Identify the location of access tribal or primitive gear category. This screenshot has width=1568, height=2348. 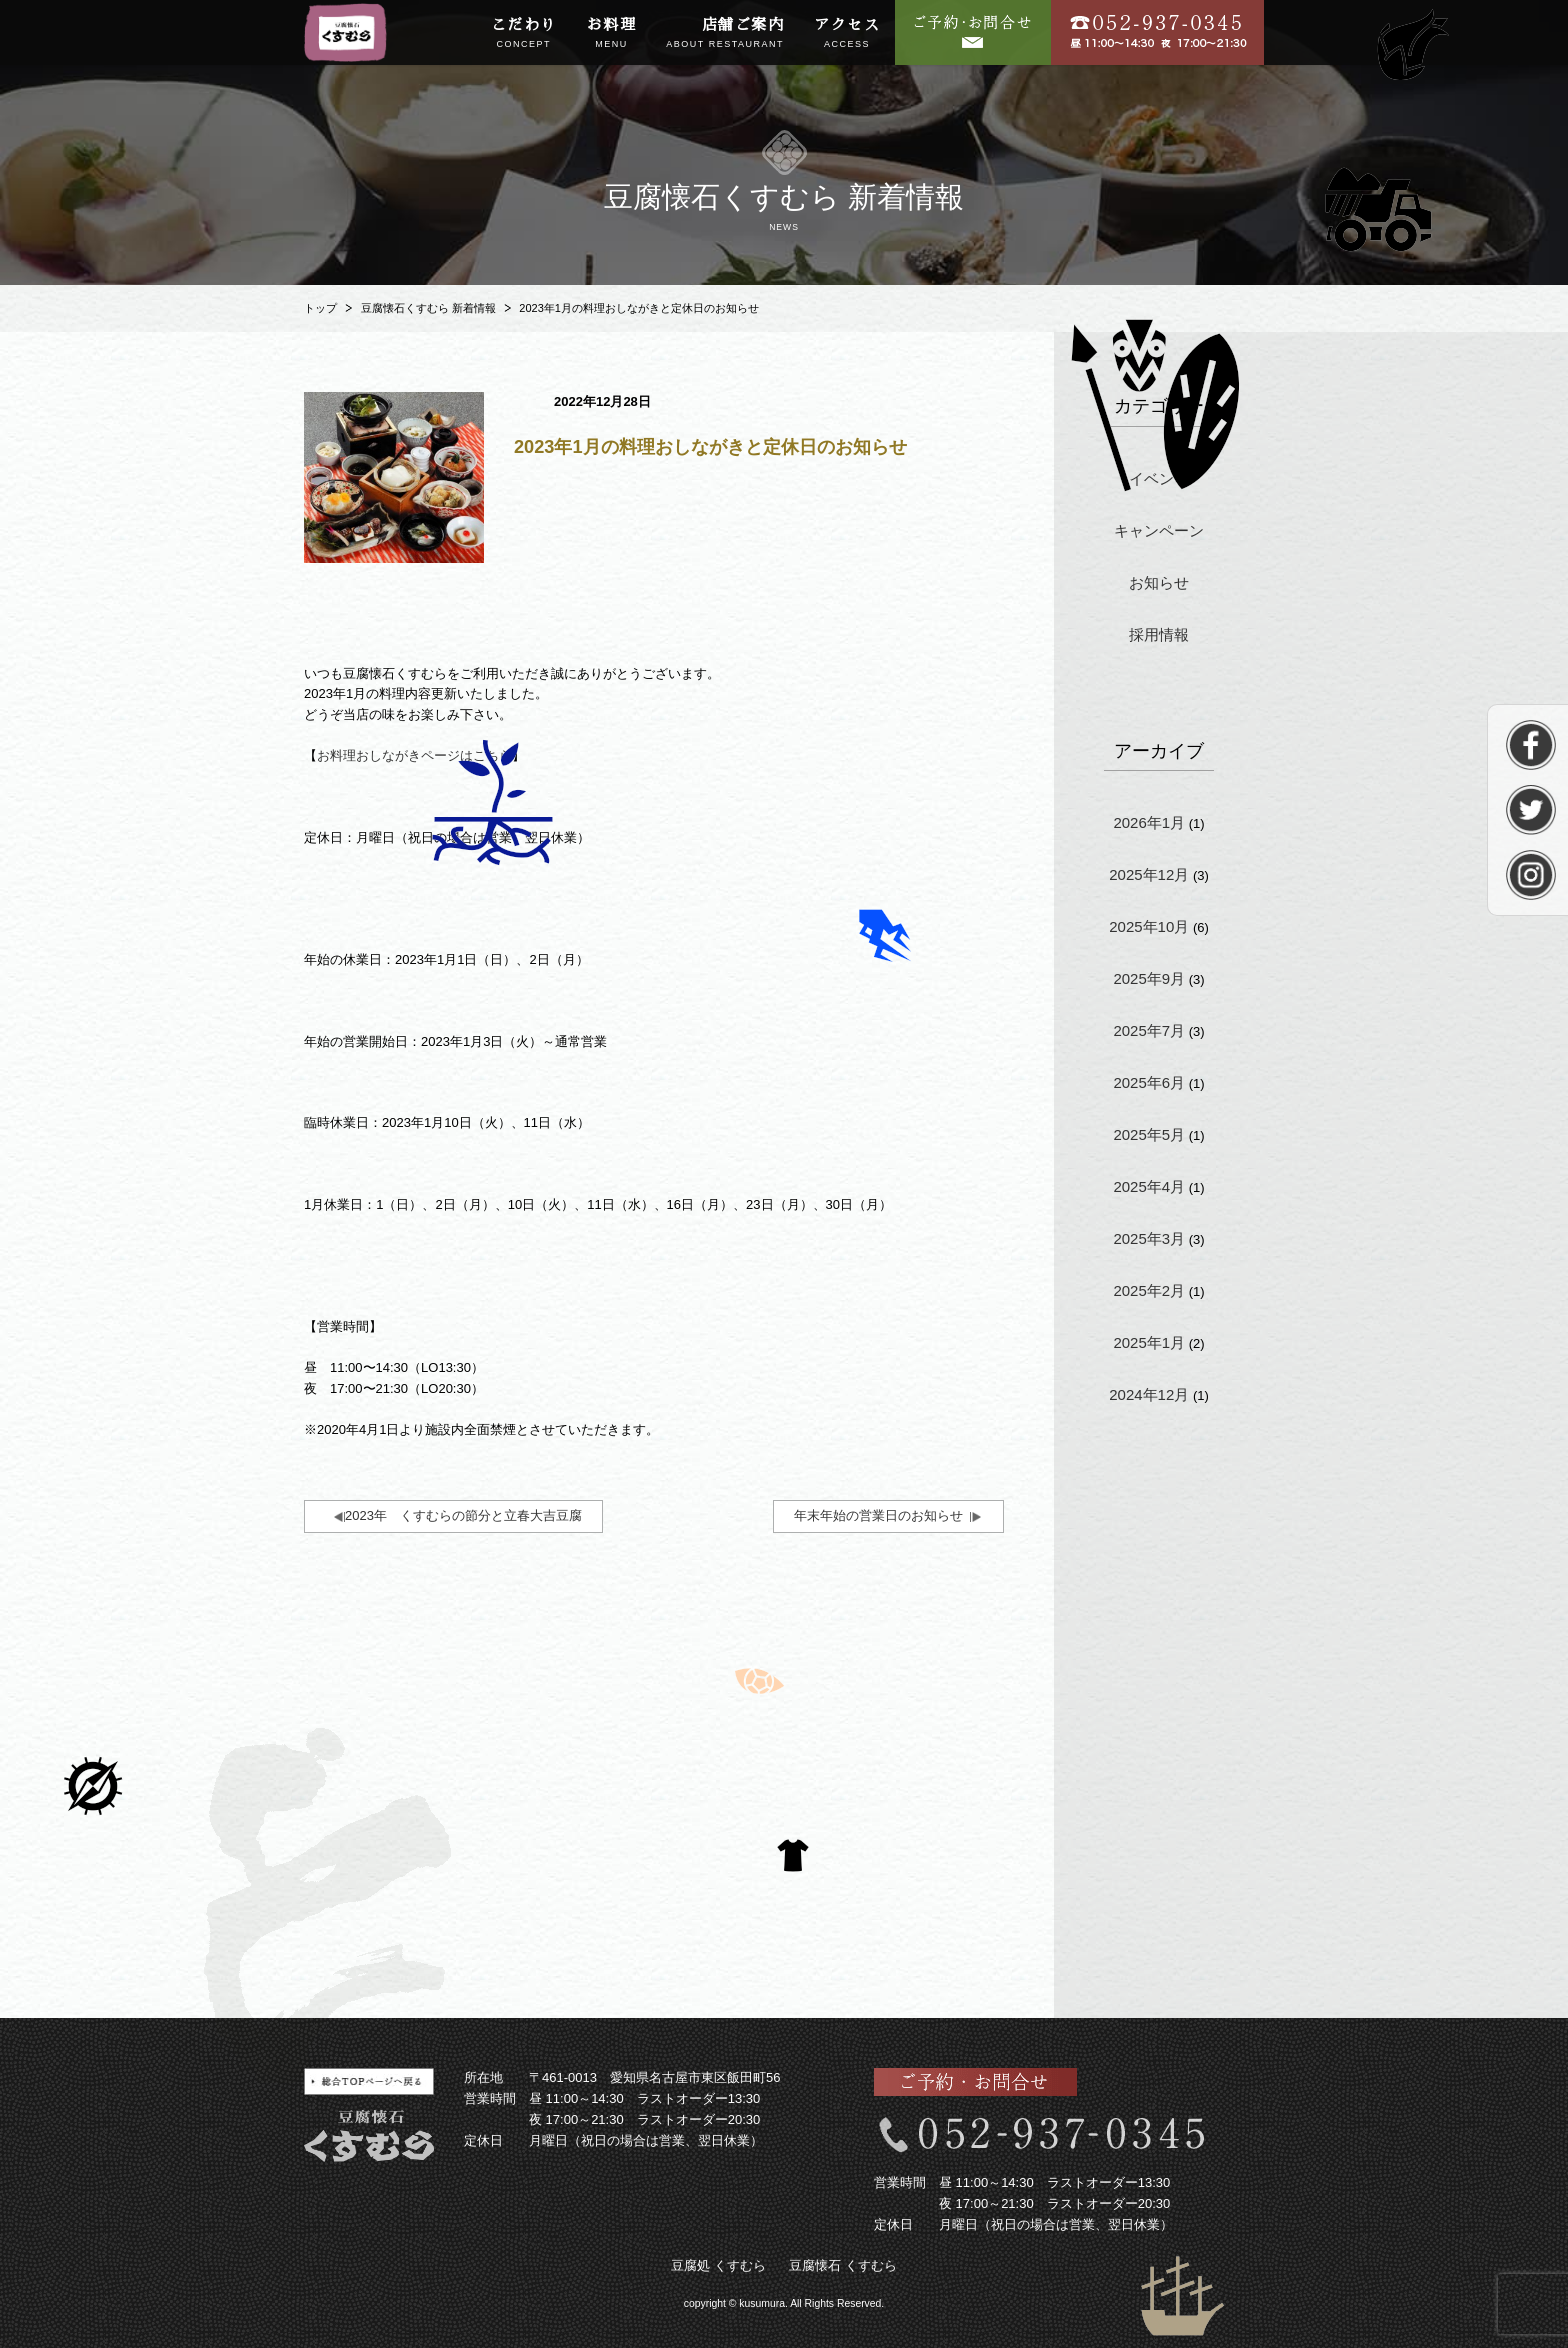
(1156, 405).